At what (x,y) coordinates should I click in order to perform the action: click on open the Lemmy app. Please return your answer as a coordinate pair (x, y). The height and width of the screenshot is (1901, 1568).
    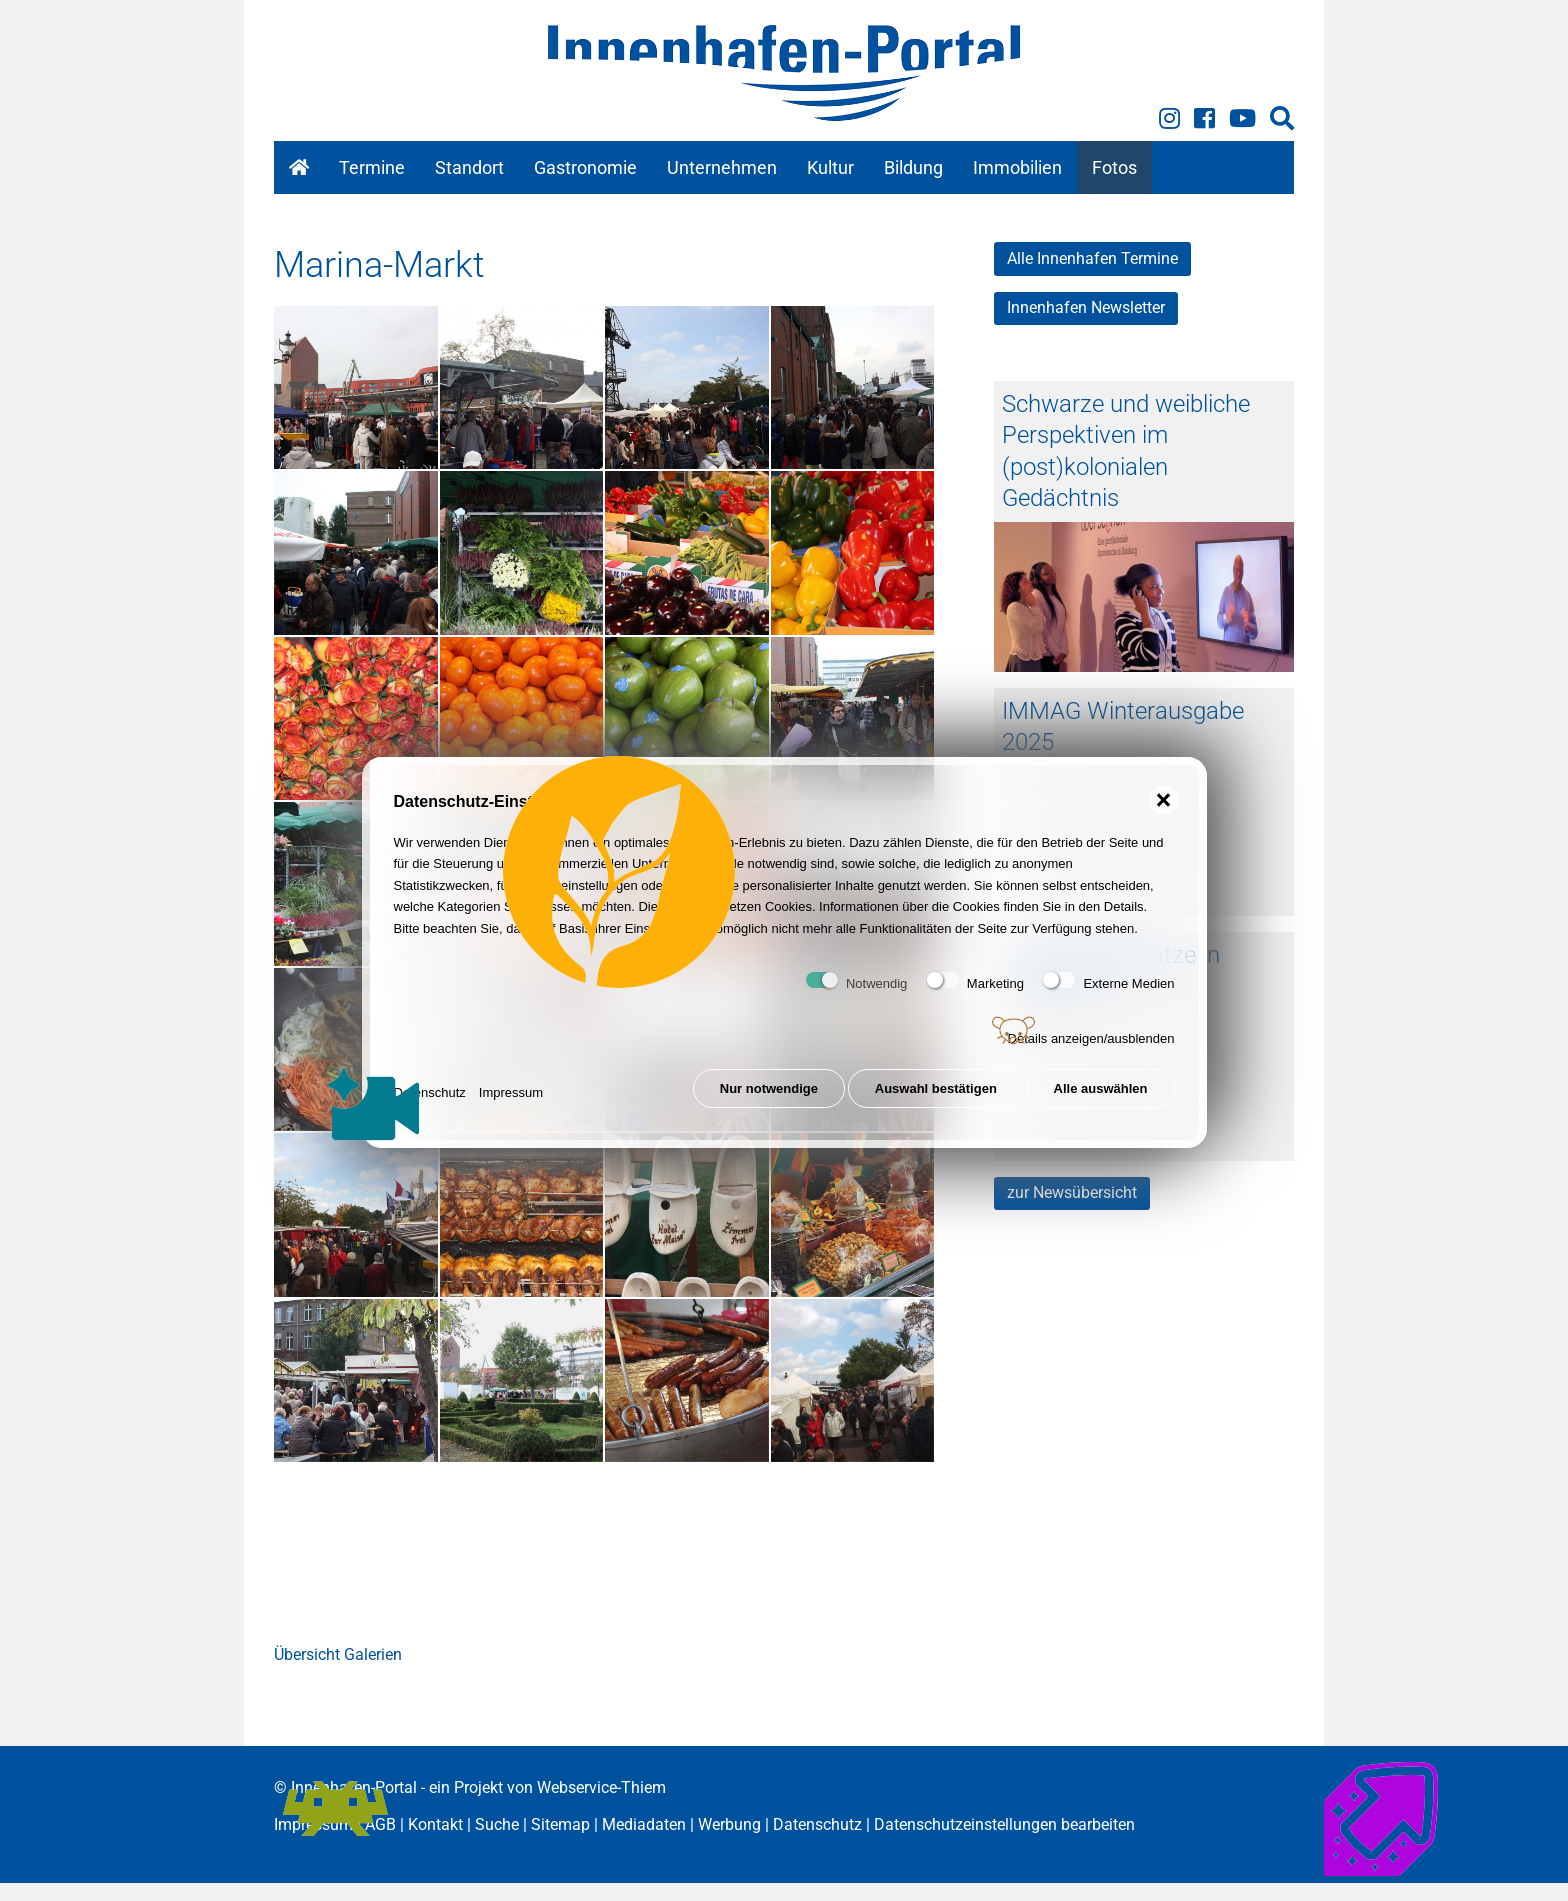
    Looking at the image, I should click on (1013, 1030).